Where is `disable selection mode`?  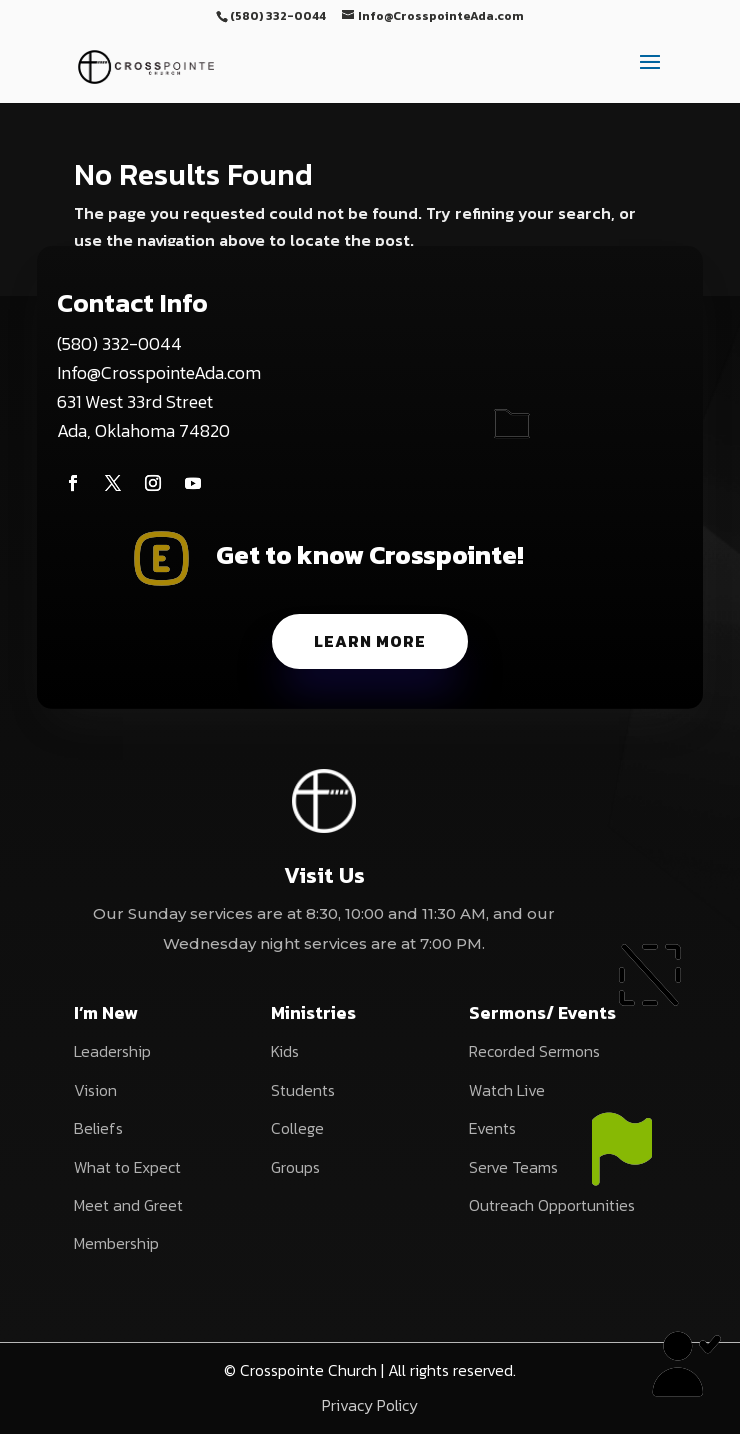
disable selection mode is located at coordinates (650, 975).